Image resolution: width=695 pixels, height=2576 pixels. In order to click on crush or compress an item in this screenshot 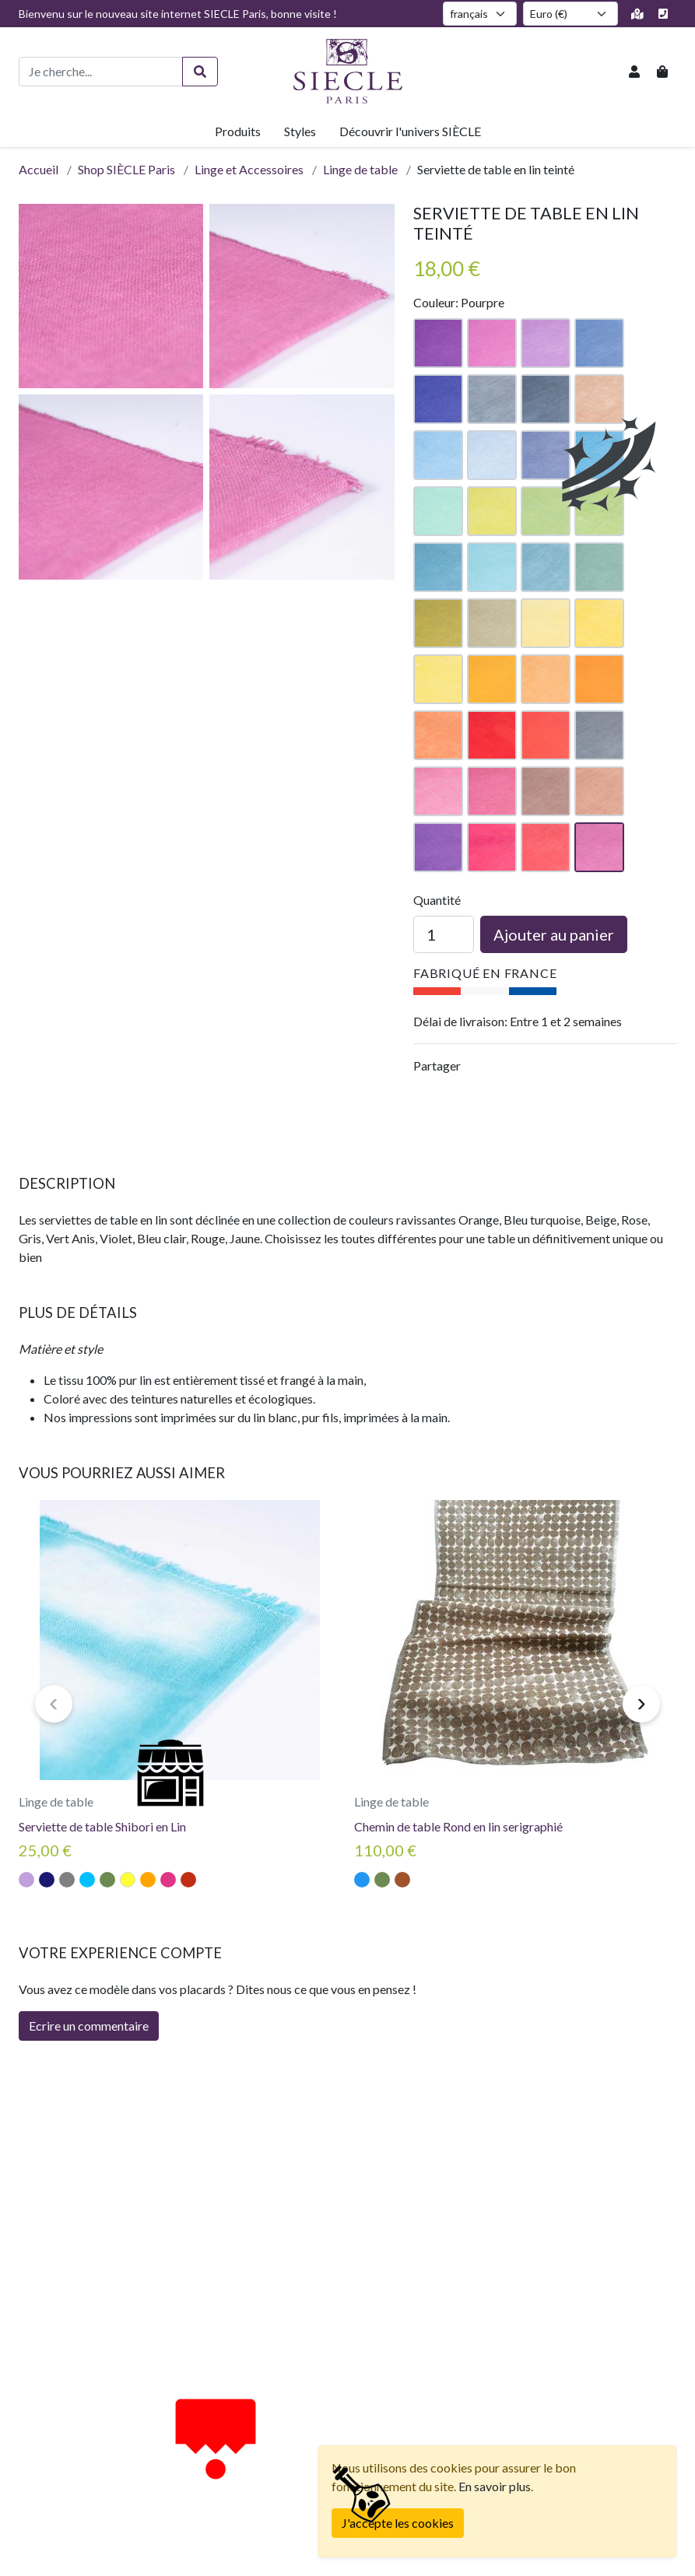, I will do `click(216, 2439)`.